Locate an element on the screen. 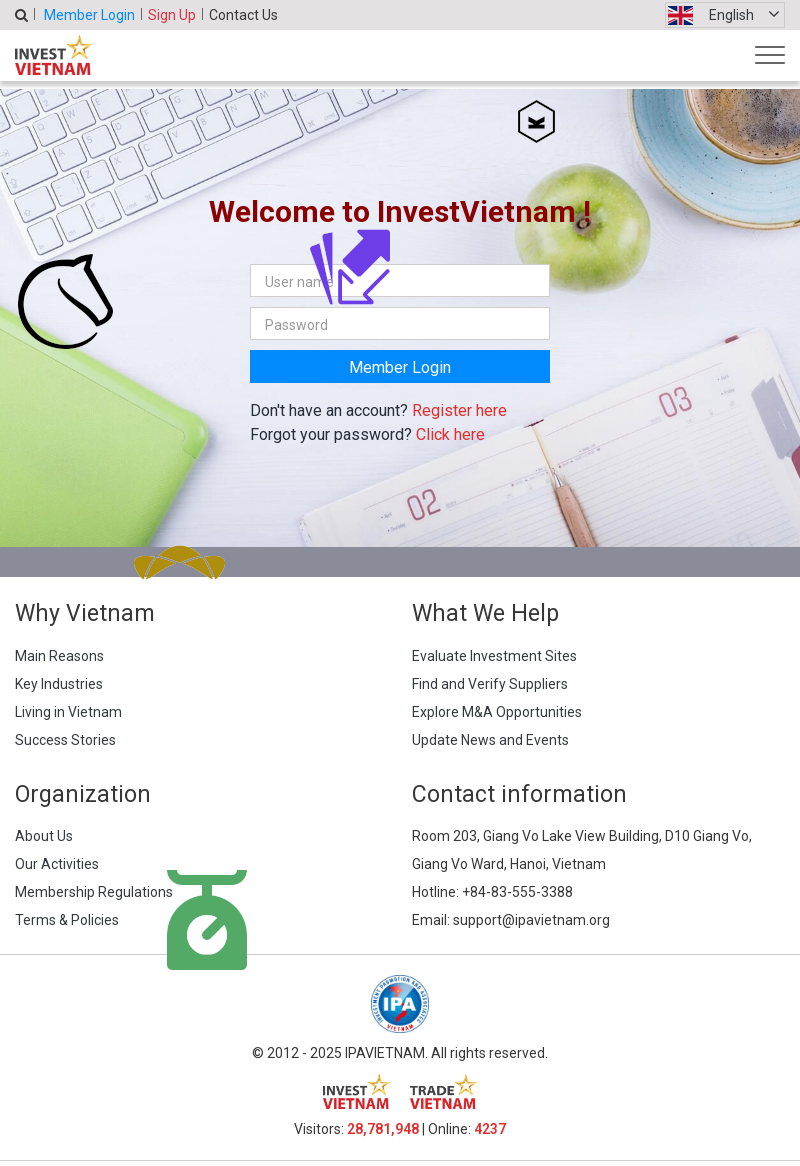 The height and width of the screenshot is (1166, 800). visit cardmarket trading card marketplace is located at coordinates (350, 267).